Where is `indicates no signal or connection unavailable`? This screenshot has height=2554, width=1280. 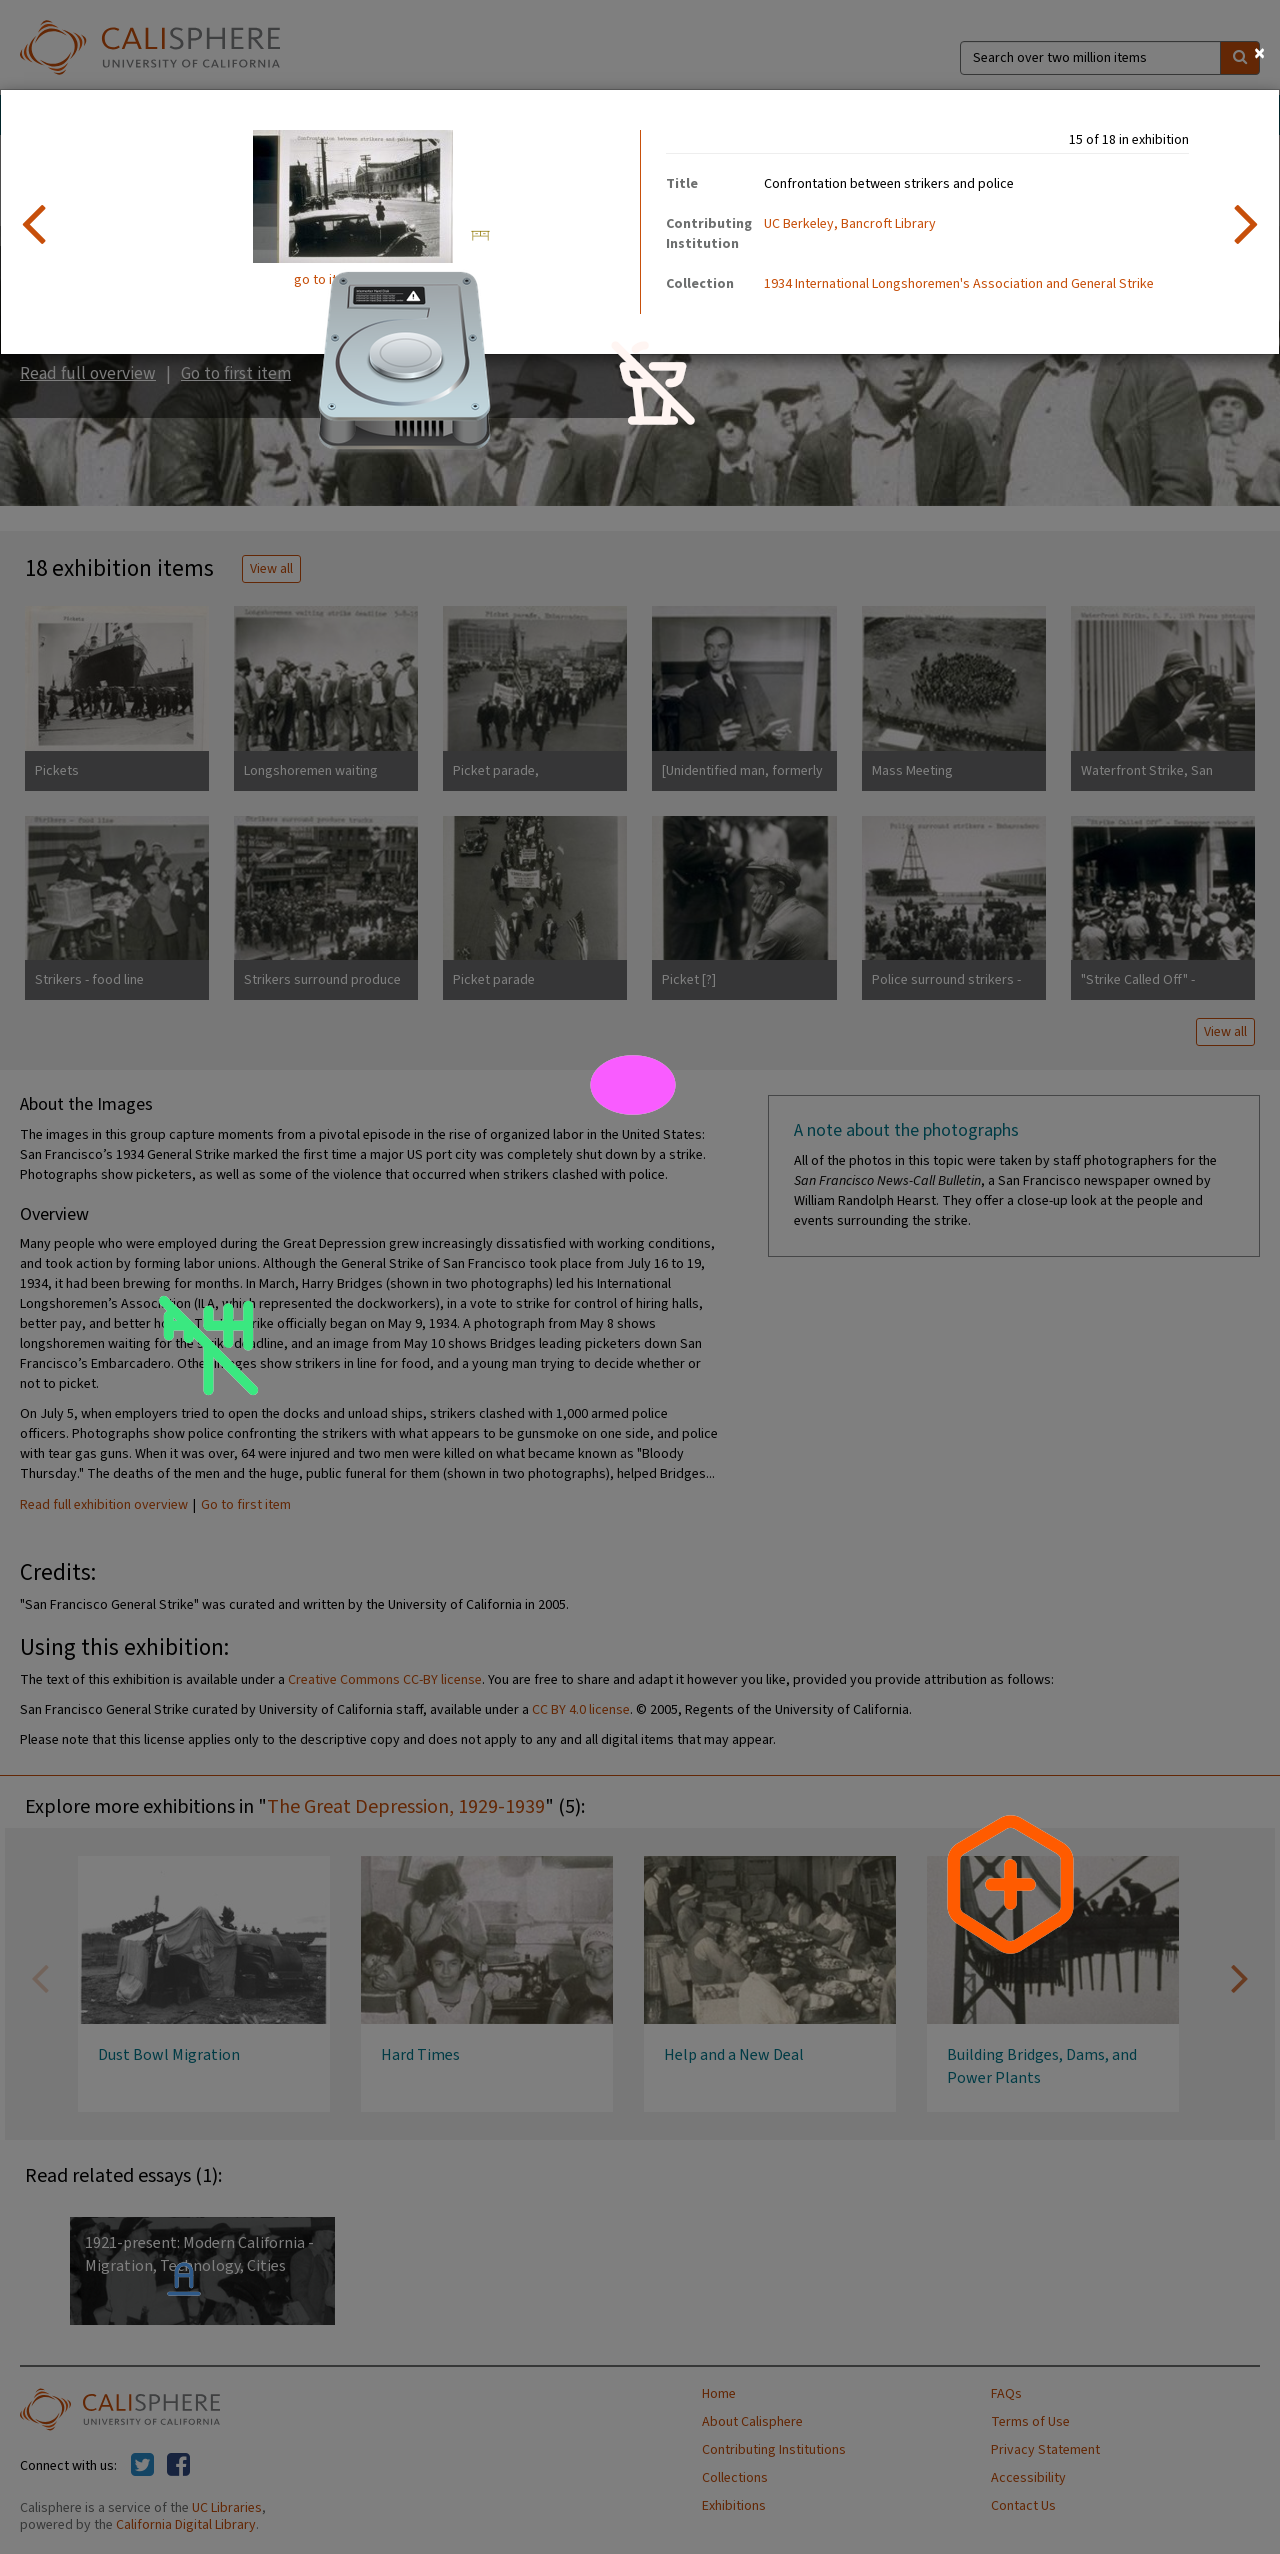
indicates no signal or connection unavailable is located at coordinates (208, 1345).